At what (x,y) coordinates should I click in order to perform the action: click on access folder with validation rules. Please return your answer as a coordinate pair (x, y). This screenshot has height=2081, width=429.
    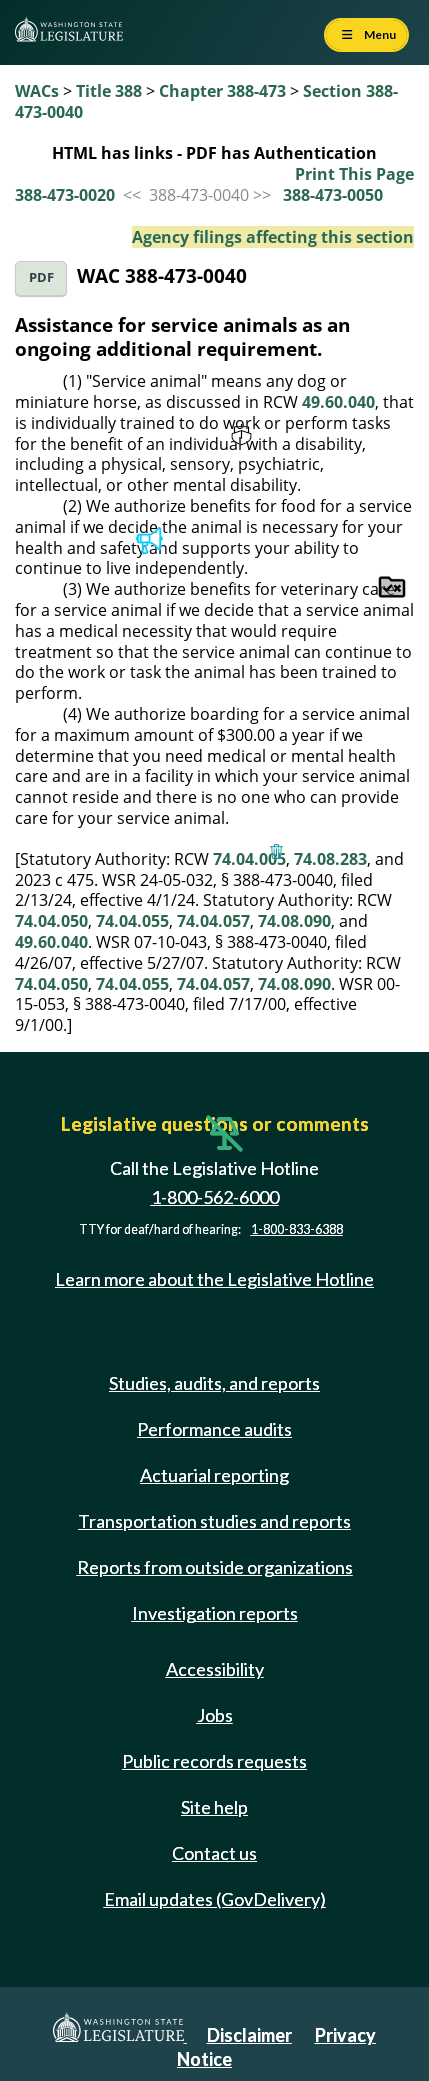
    Looking at the image, I should click on (392, 587).